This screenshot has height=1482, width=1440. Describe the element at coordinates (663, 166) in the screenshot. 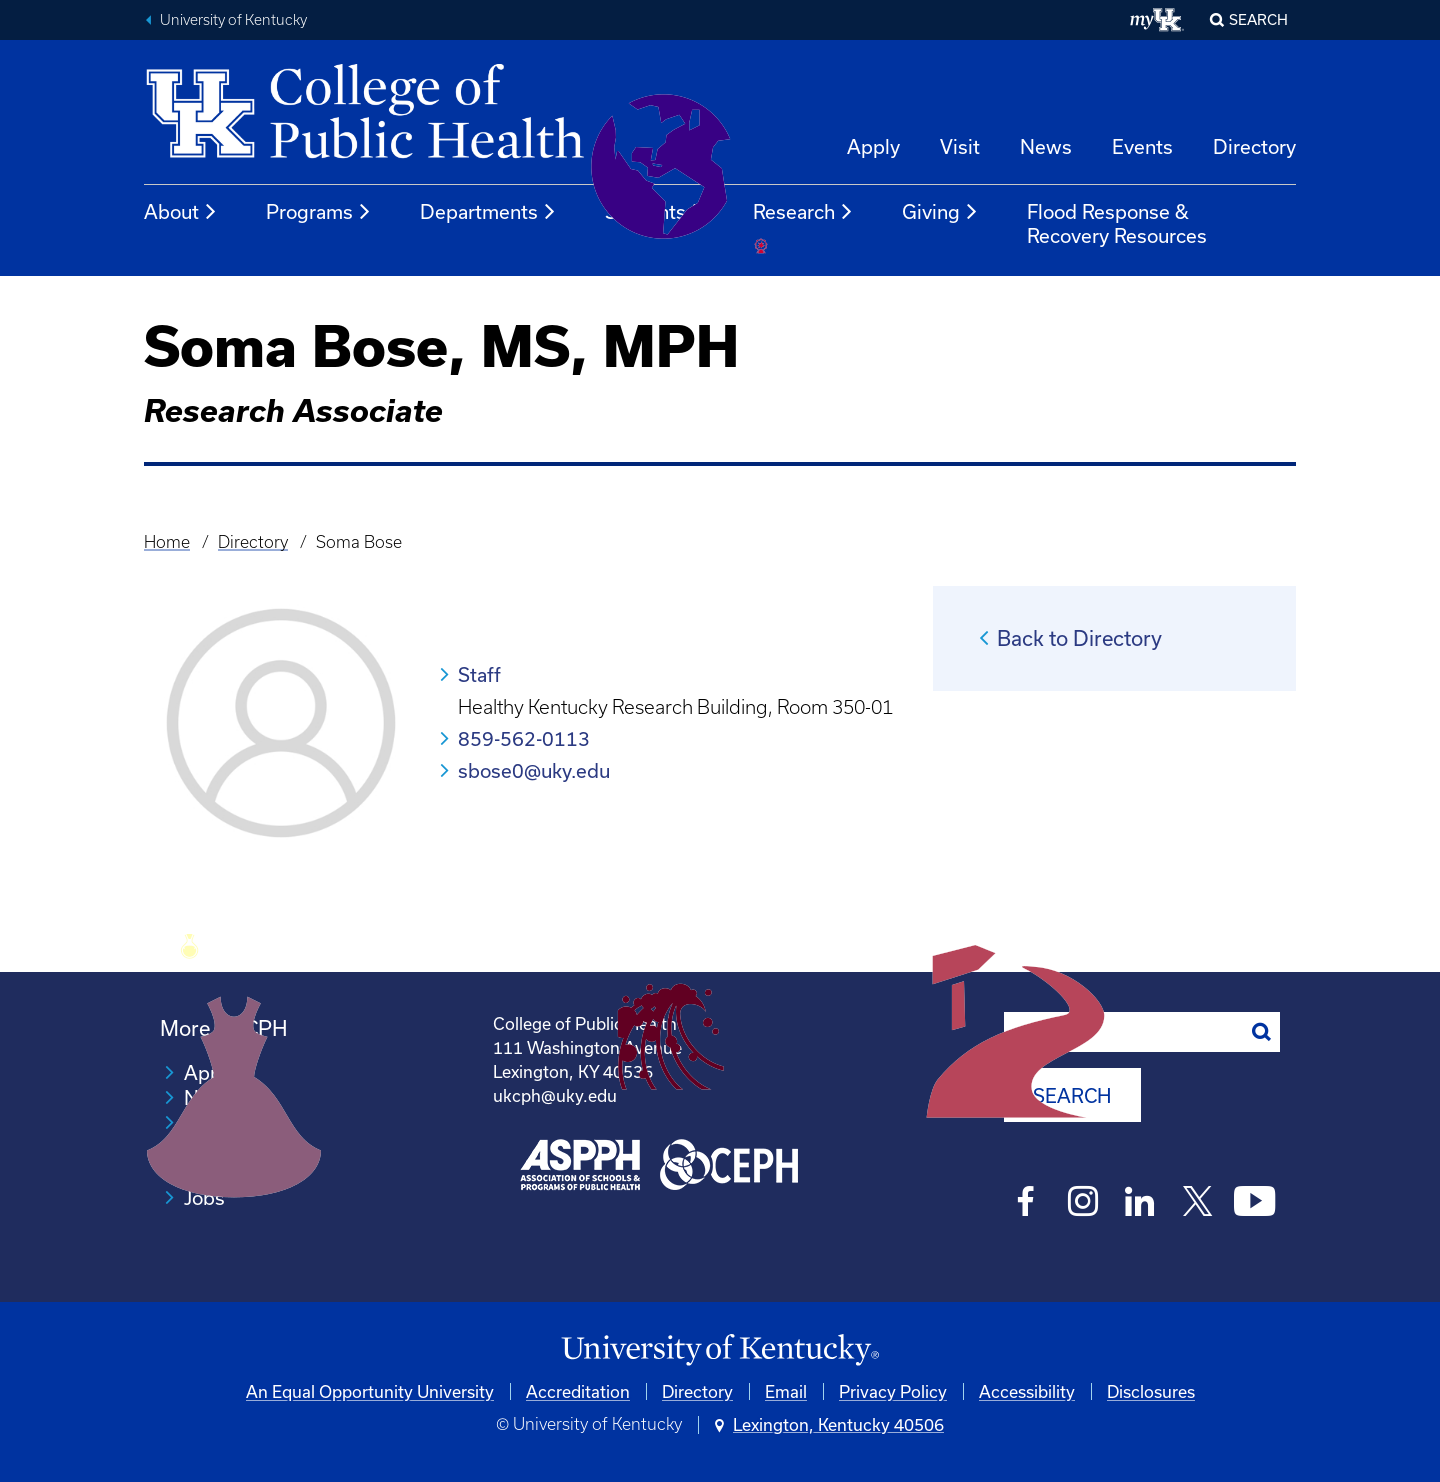

I see `switch to global or worldwide view` at that location.